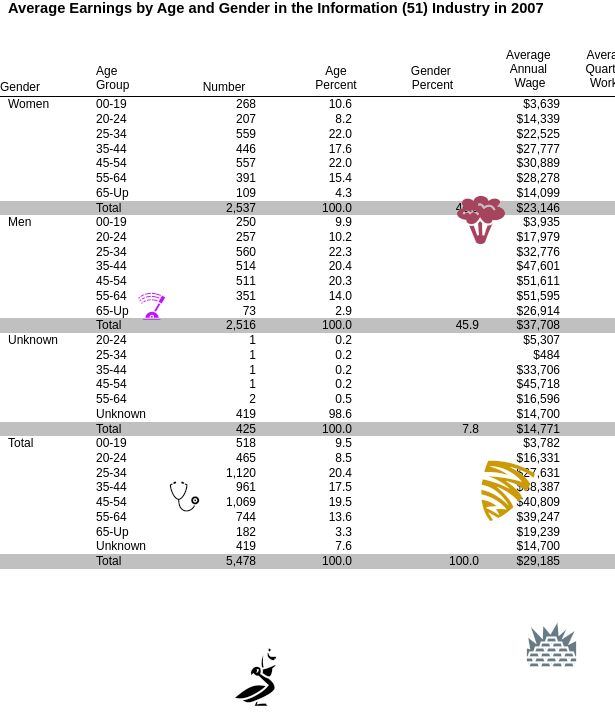 This screenshot has width=615, height=720. Describe the element at coordinates (481, 220) in the screenshot. I see `select broccoli as an ingredient` at that location.